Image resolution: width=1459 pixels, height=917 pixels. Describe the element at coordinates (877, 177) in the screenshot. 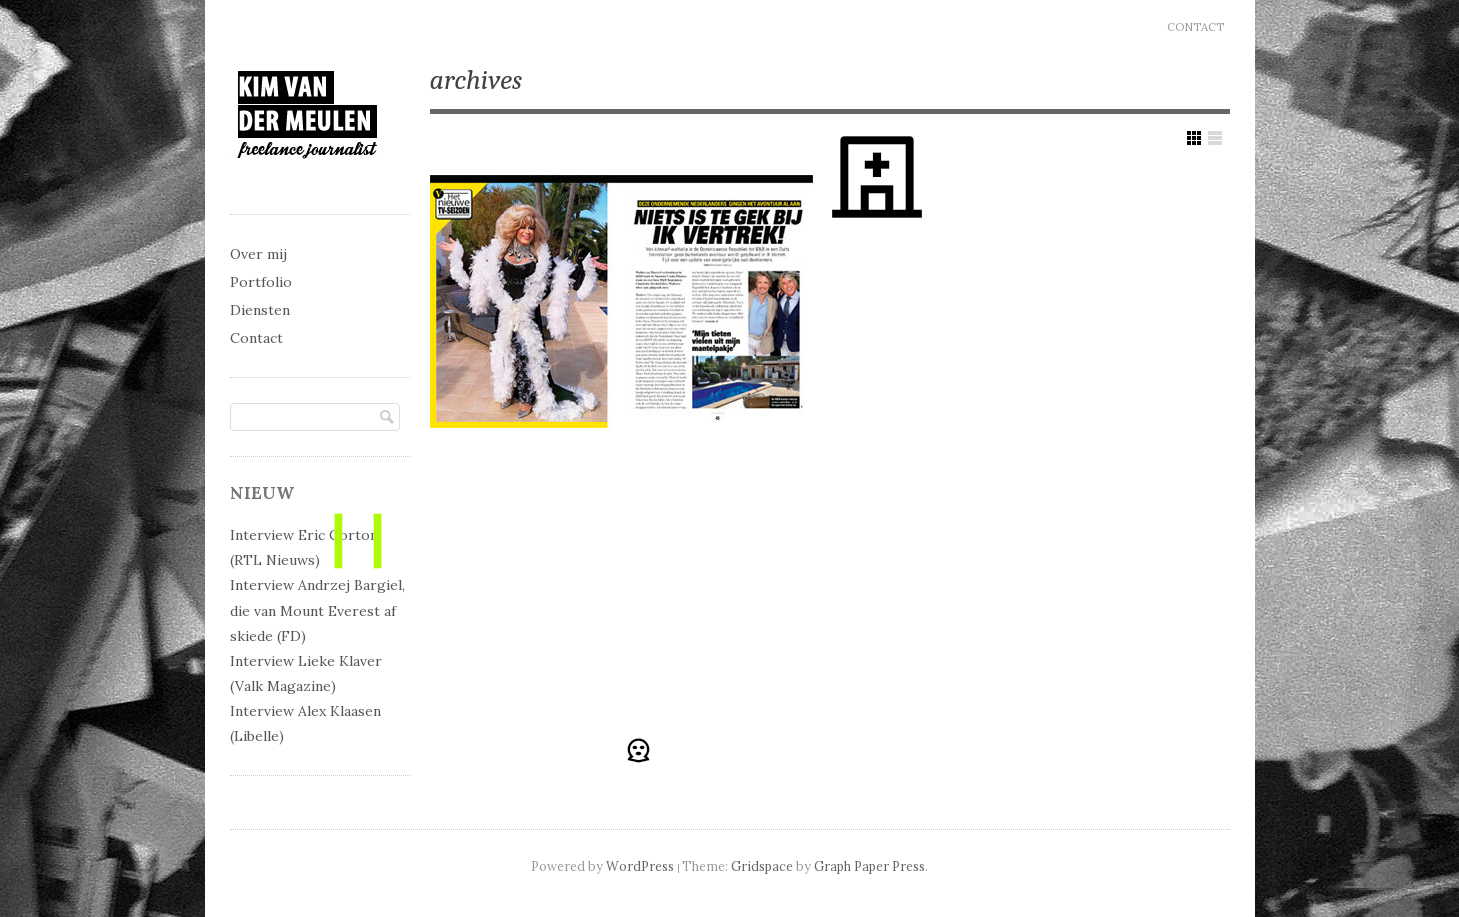

I see `find nearby hospitals` at that location.